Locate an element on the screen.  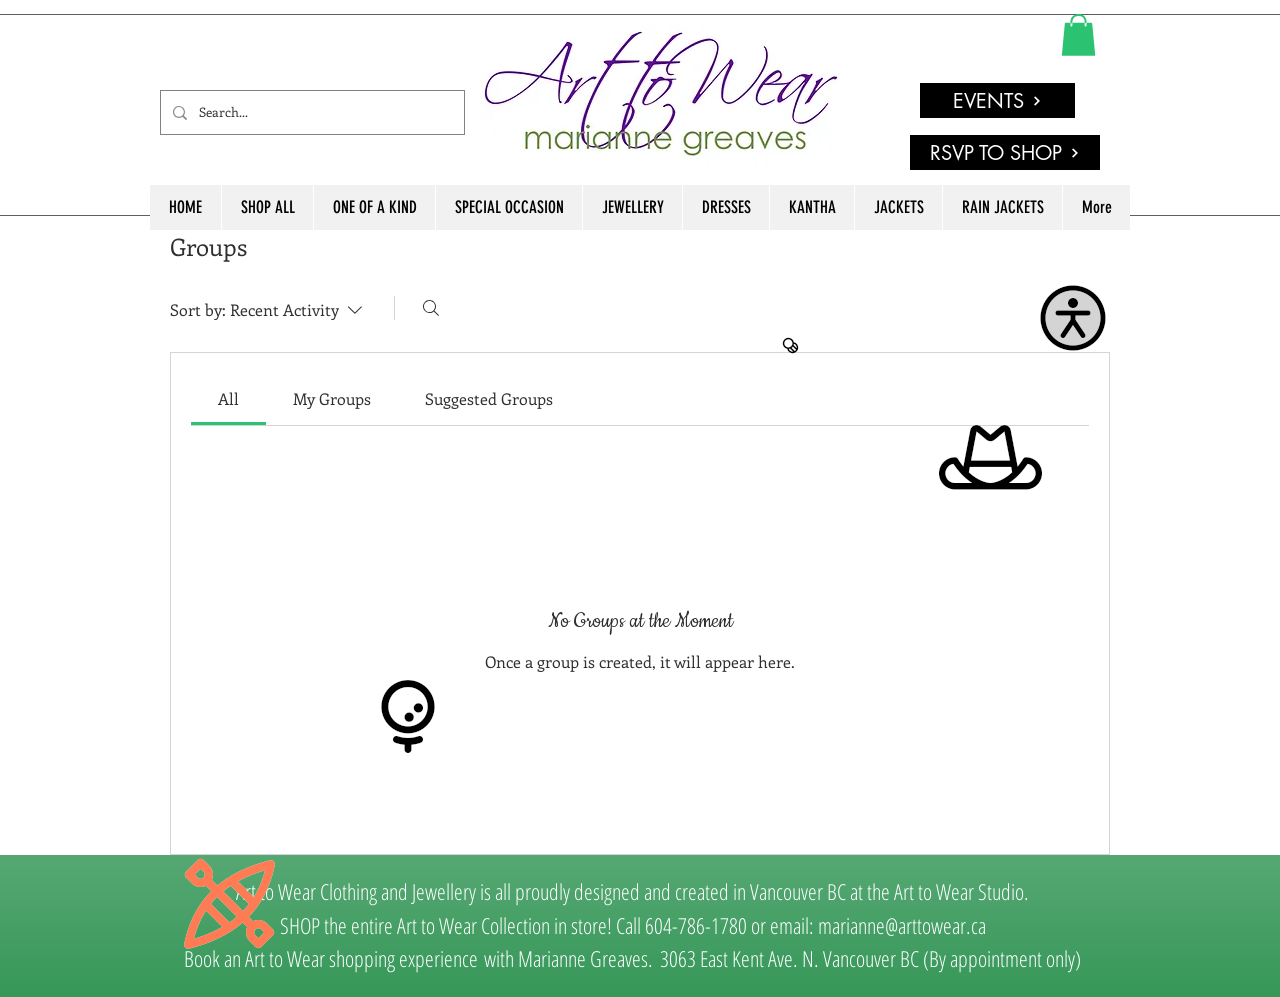
select cowboy hat avatar or profile accessory is located at coordinates (990, 460).